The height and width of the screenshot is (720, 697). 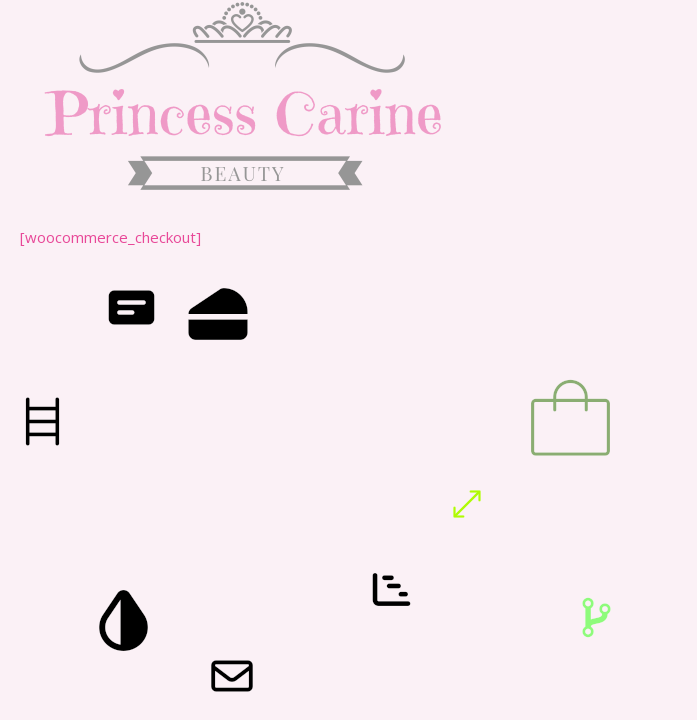 What do you see at coordinates (42, 421) in the screenshot?
I see `access step-by-step instructions or tutorials` at bounding box center [42, 421].